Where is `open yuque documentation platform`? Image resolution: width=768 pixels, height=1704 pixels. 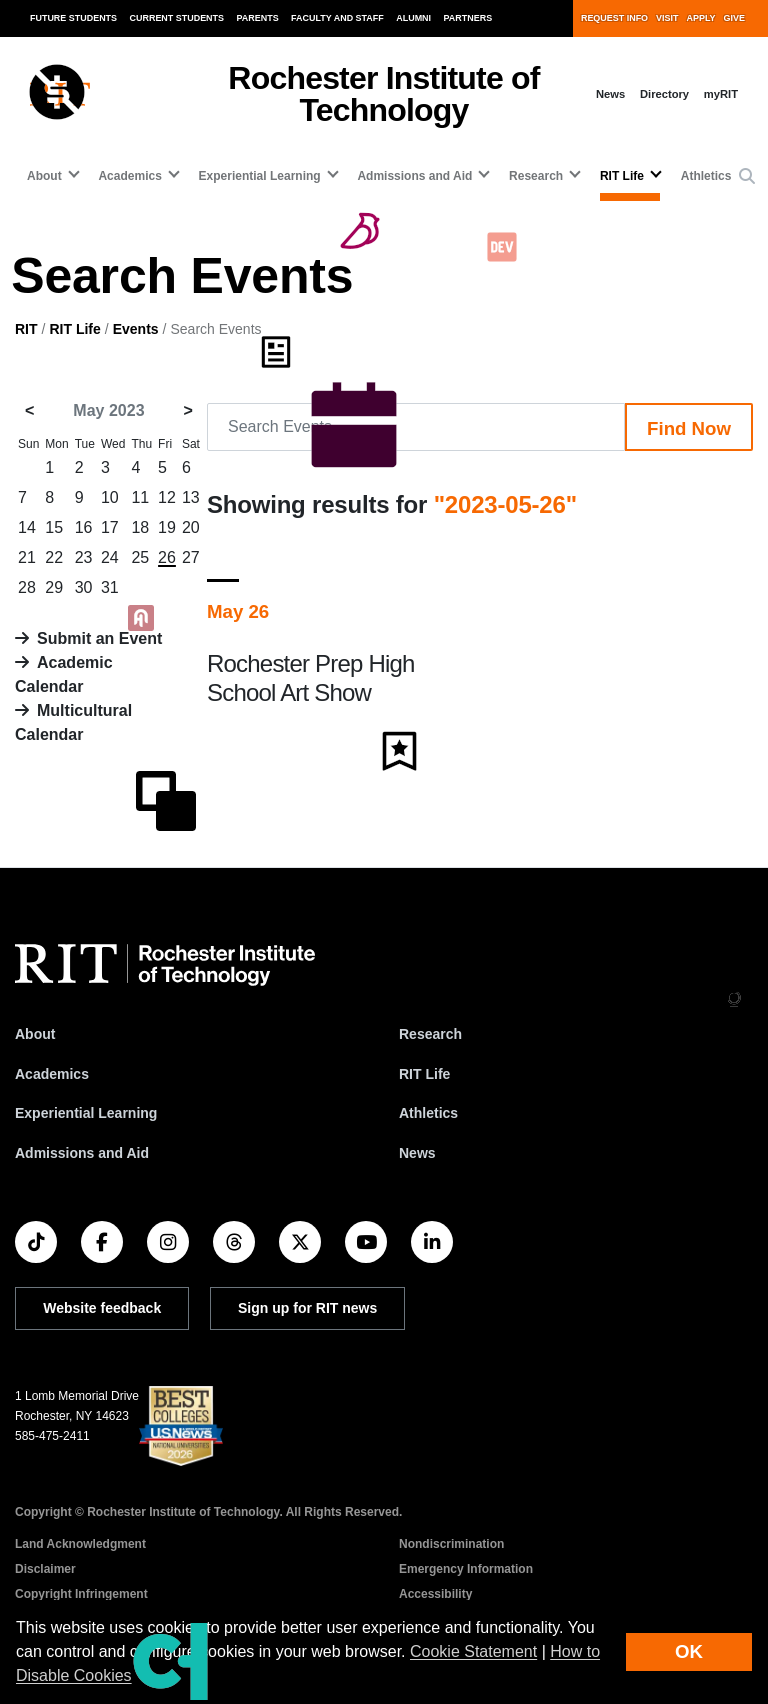 open yuque documentation platform is located at coordinates (360, 230).